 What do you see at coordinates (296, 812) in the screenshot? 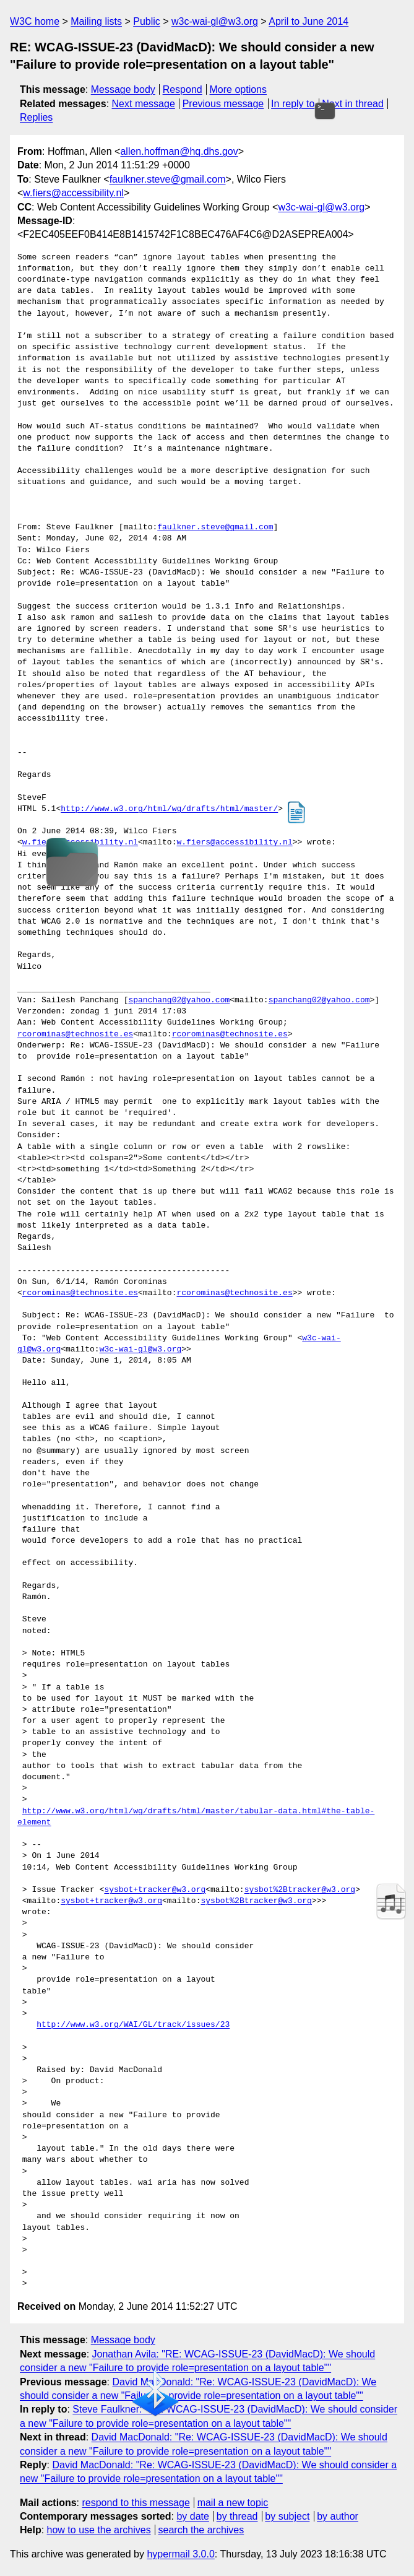
I see `libreoffice writer document template file` at bounding box center [296, 812].